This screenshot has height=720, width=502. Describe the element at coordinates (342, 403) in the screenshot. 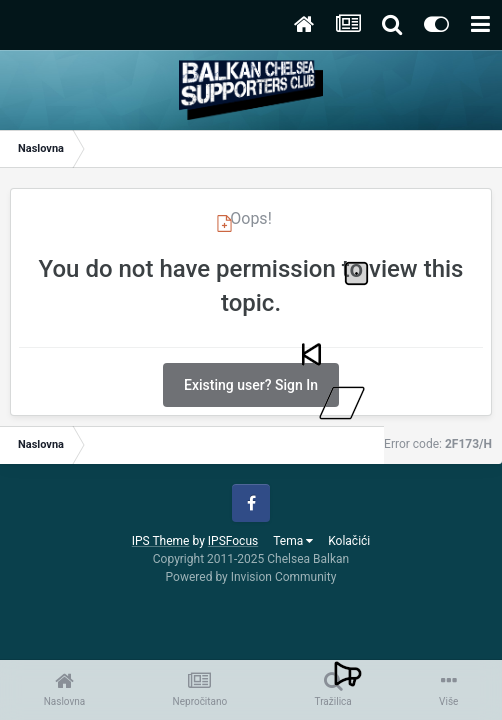

I see `insert a parallelogram shape` at that location.